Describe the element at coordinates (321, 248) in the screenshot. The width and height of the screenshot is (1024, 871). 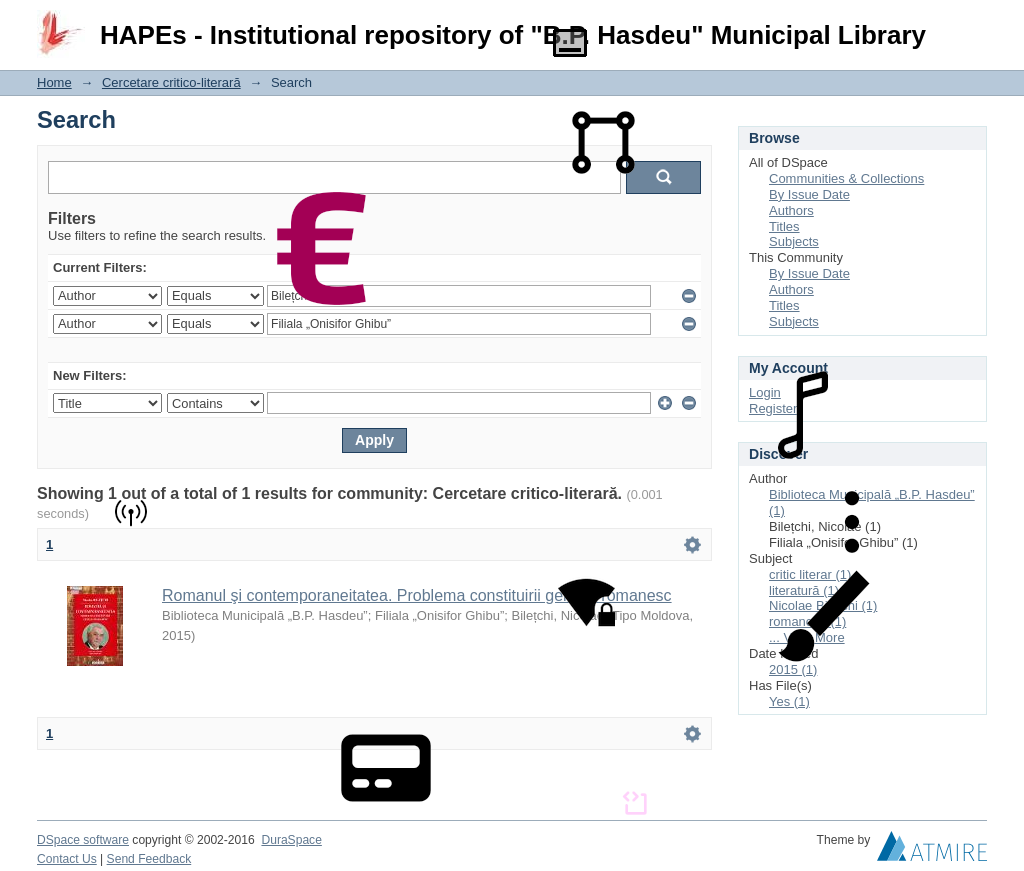
I see `view prices in euros` at that location.